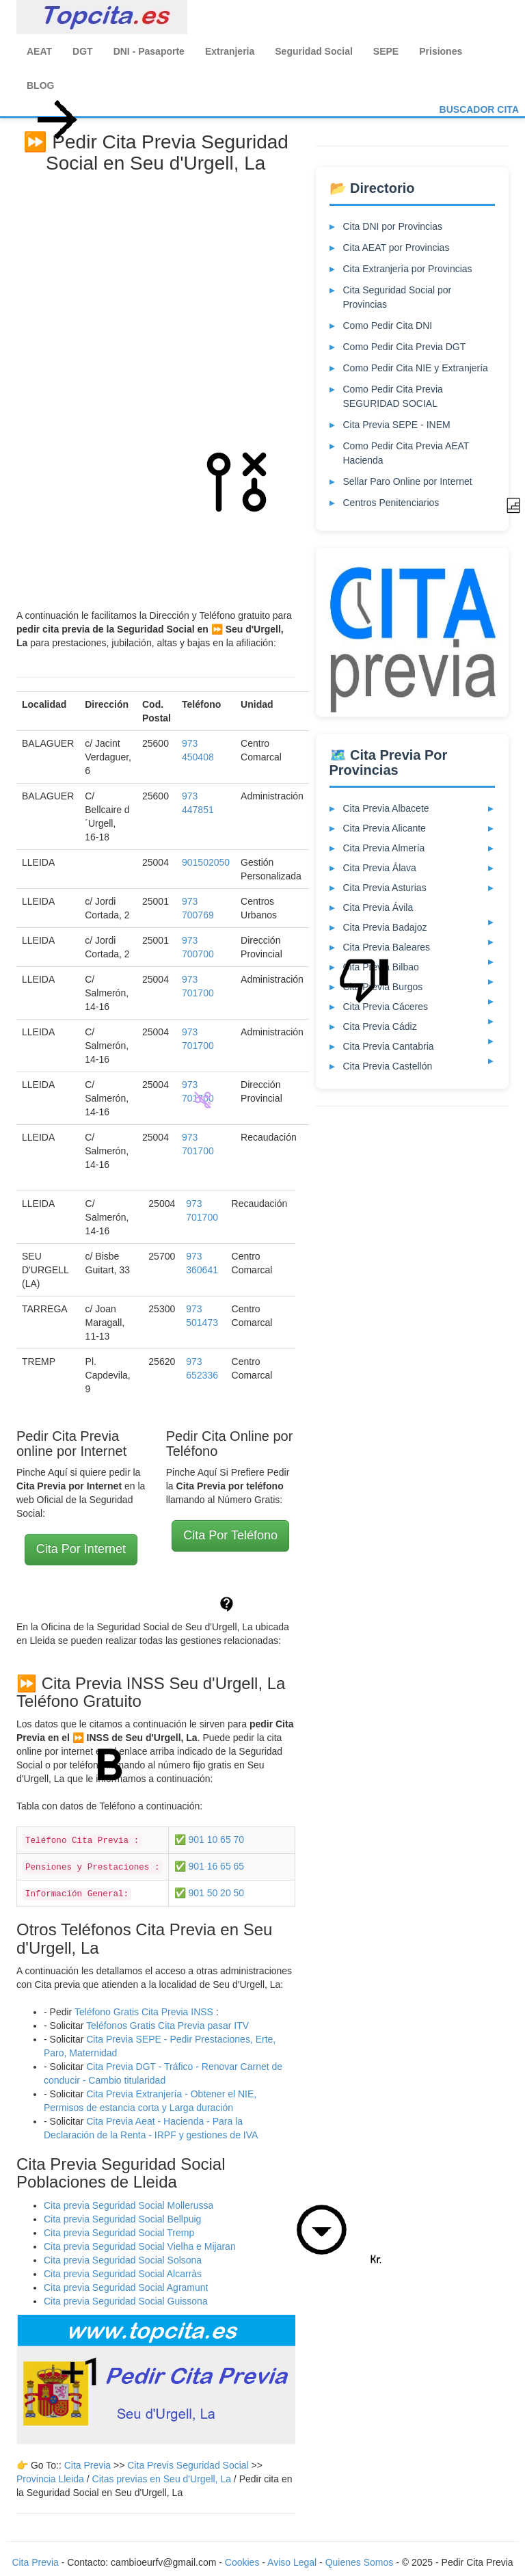  I want to click on indicates a closed or rejected pull request, so click(237, 482).